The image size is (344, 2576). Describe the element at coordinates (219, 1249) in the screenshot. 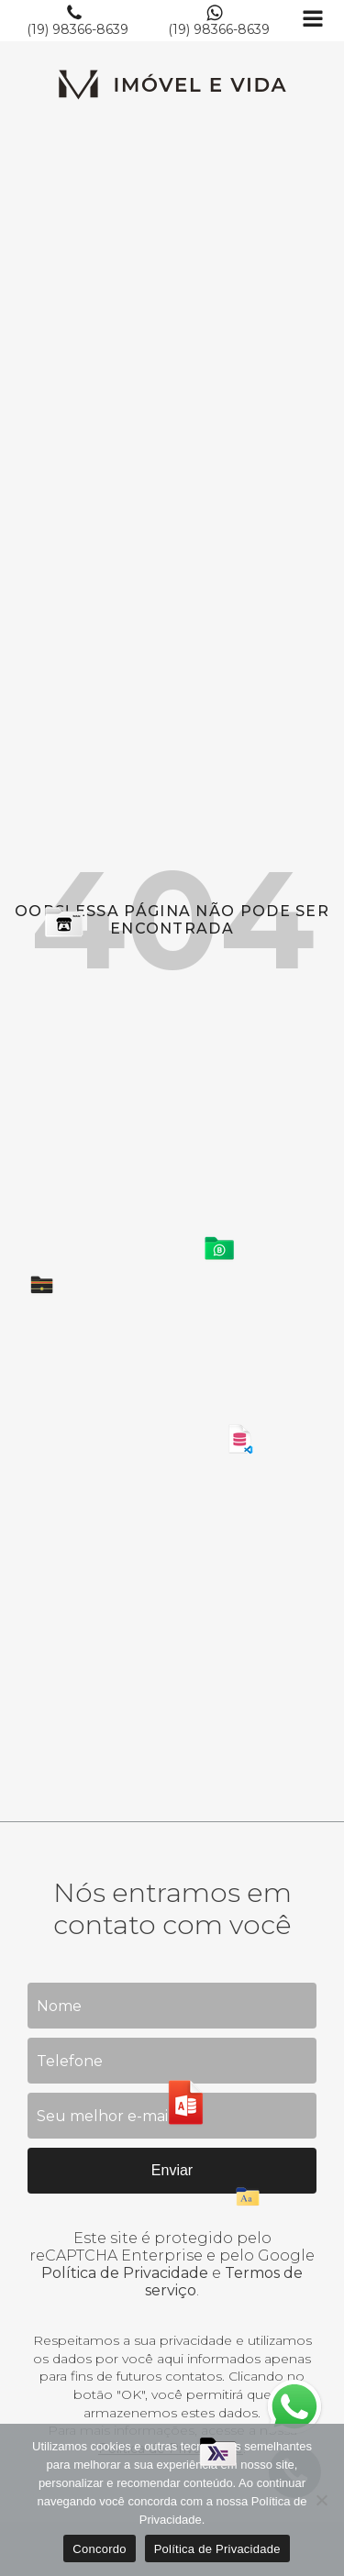

I see `folder containing whatsapp business files and data` at that location.